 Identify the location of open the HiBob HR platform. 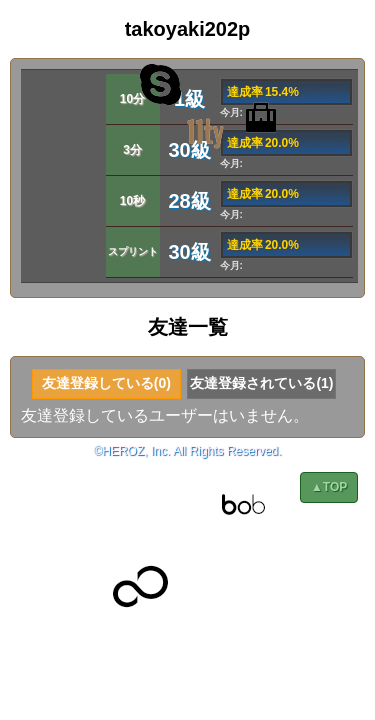
(243, 504).